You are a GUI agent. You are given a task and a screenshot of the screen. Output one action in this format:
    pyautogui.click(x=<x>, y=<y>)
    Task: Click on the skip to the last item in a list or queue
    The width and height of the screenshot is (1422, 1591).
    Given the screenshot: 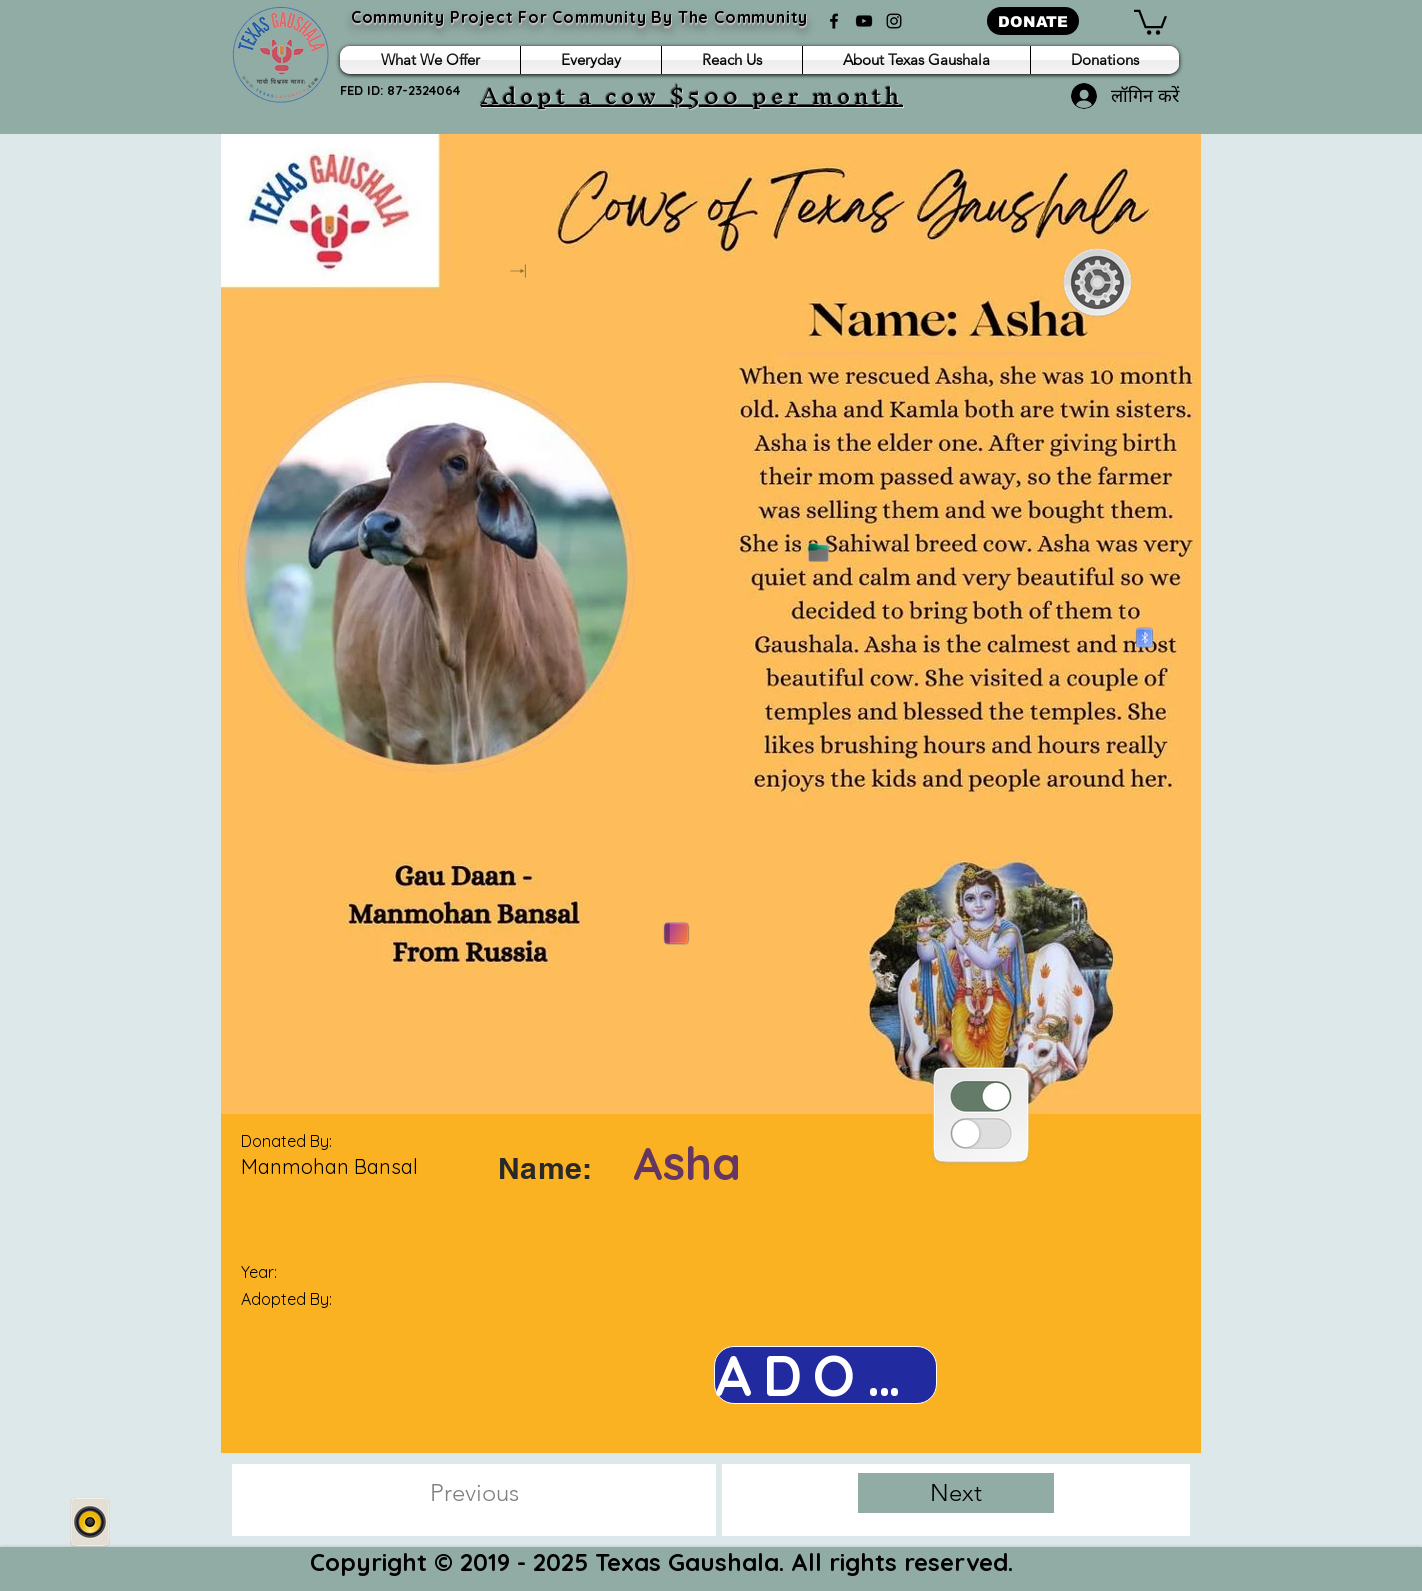 What is the action you would take?
    pyautogui.click(x=518, y=271)
    